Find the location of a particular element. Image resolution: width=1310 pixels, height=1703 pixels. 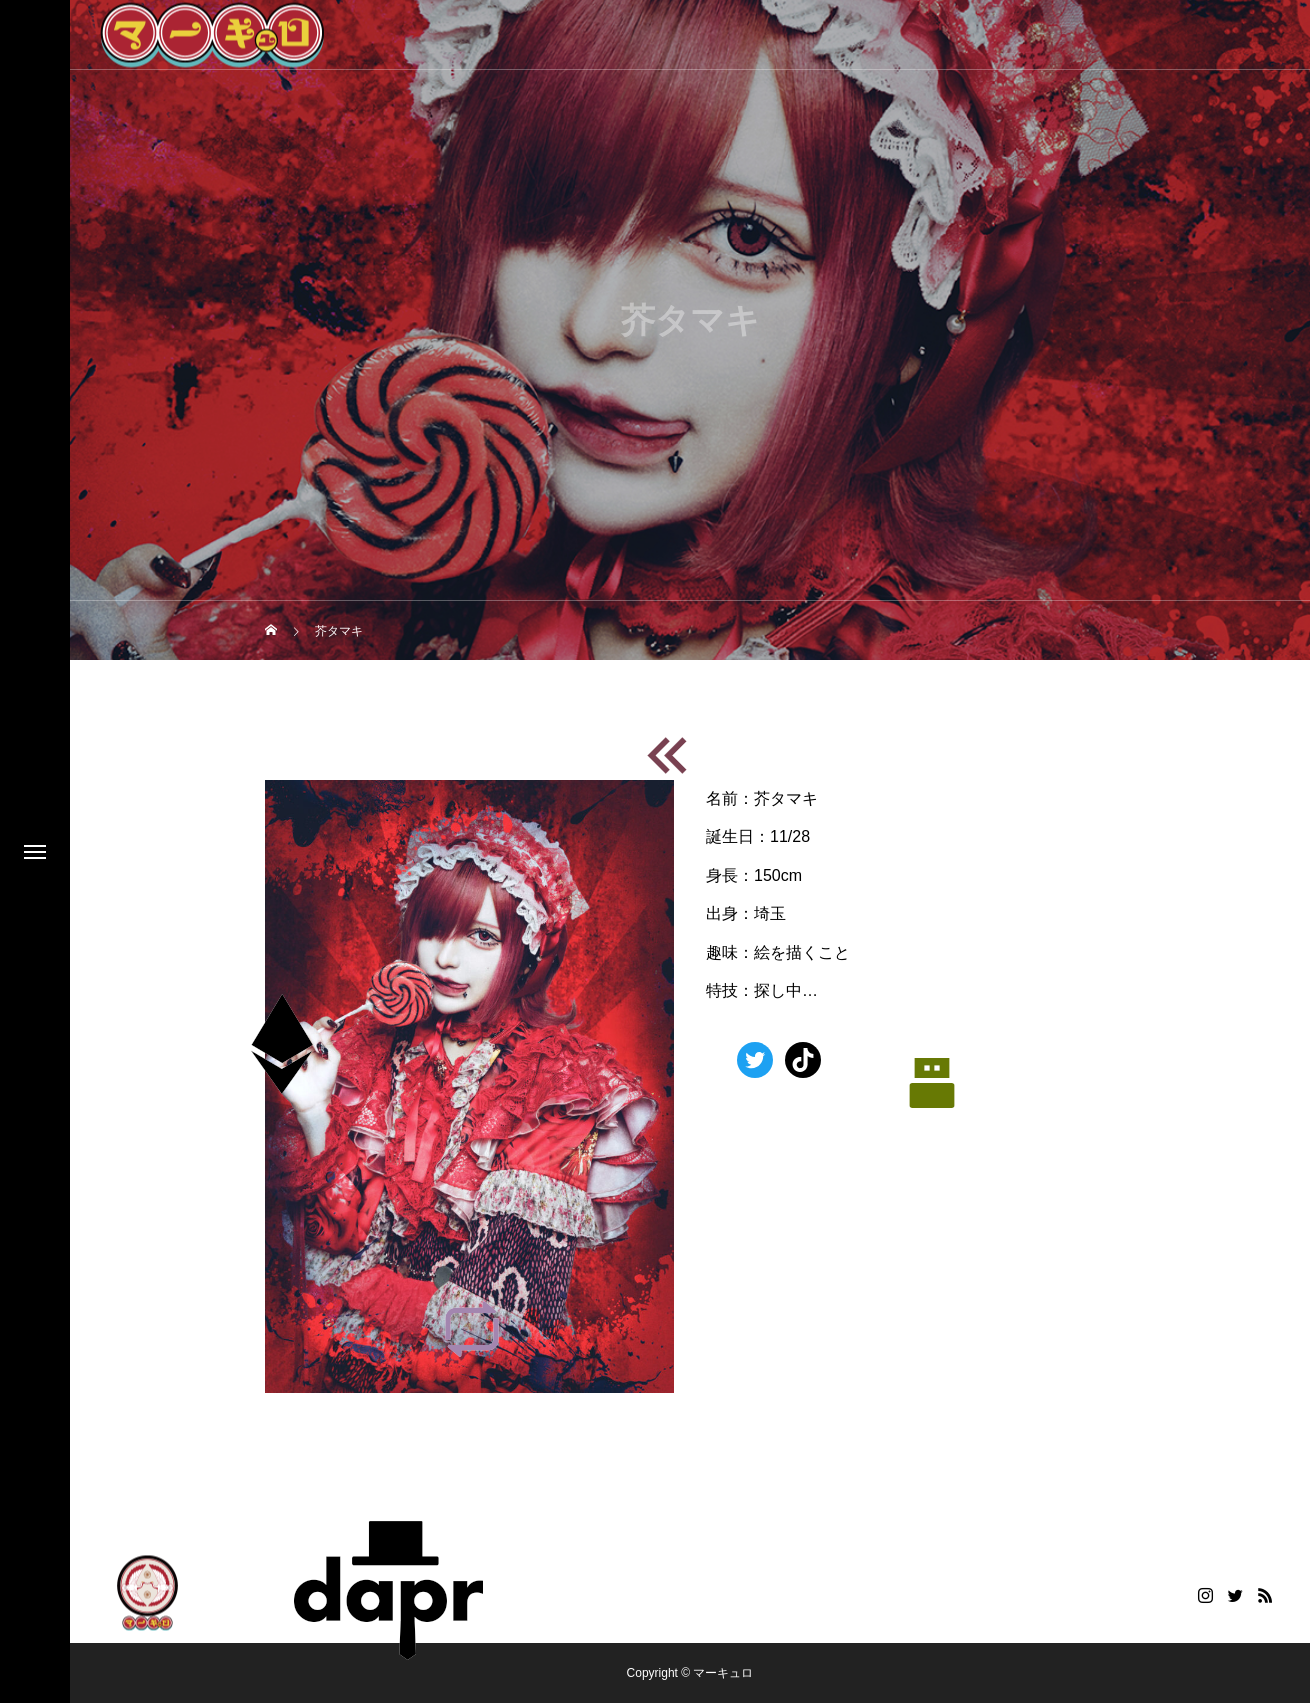

enable repeat or loop playback is located at coordinates (472, 1329).